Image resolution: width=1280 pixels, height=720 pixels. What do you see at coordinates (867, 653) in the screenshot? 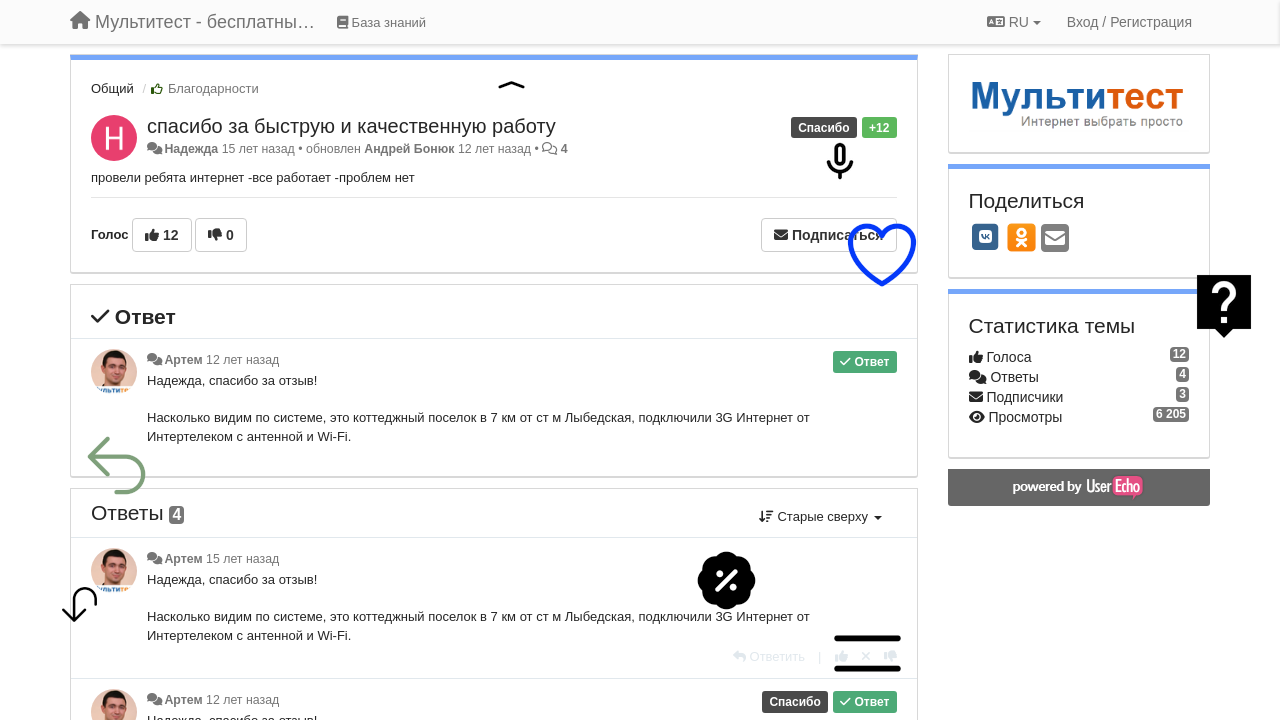
I see `open navigation menu` at bounding box center [867, 653].